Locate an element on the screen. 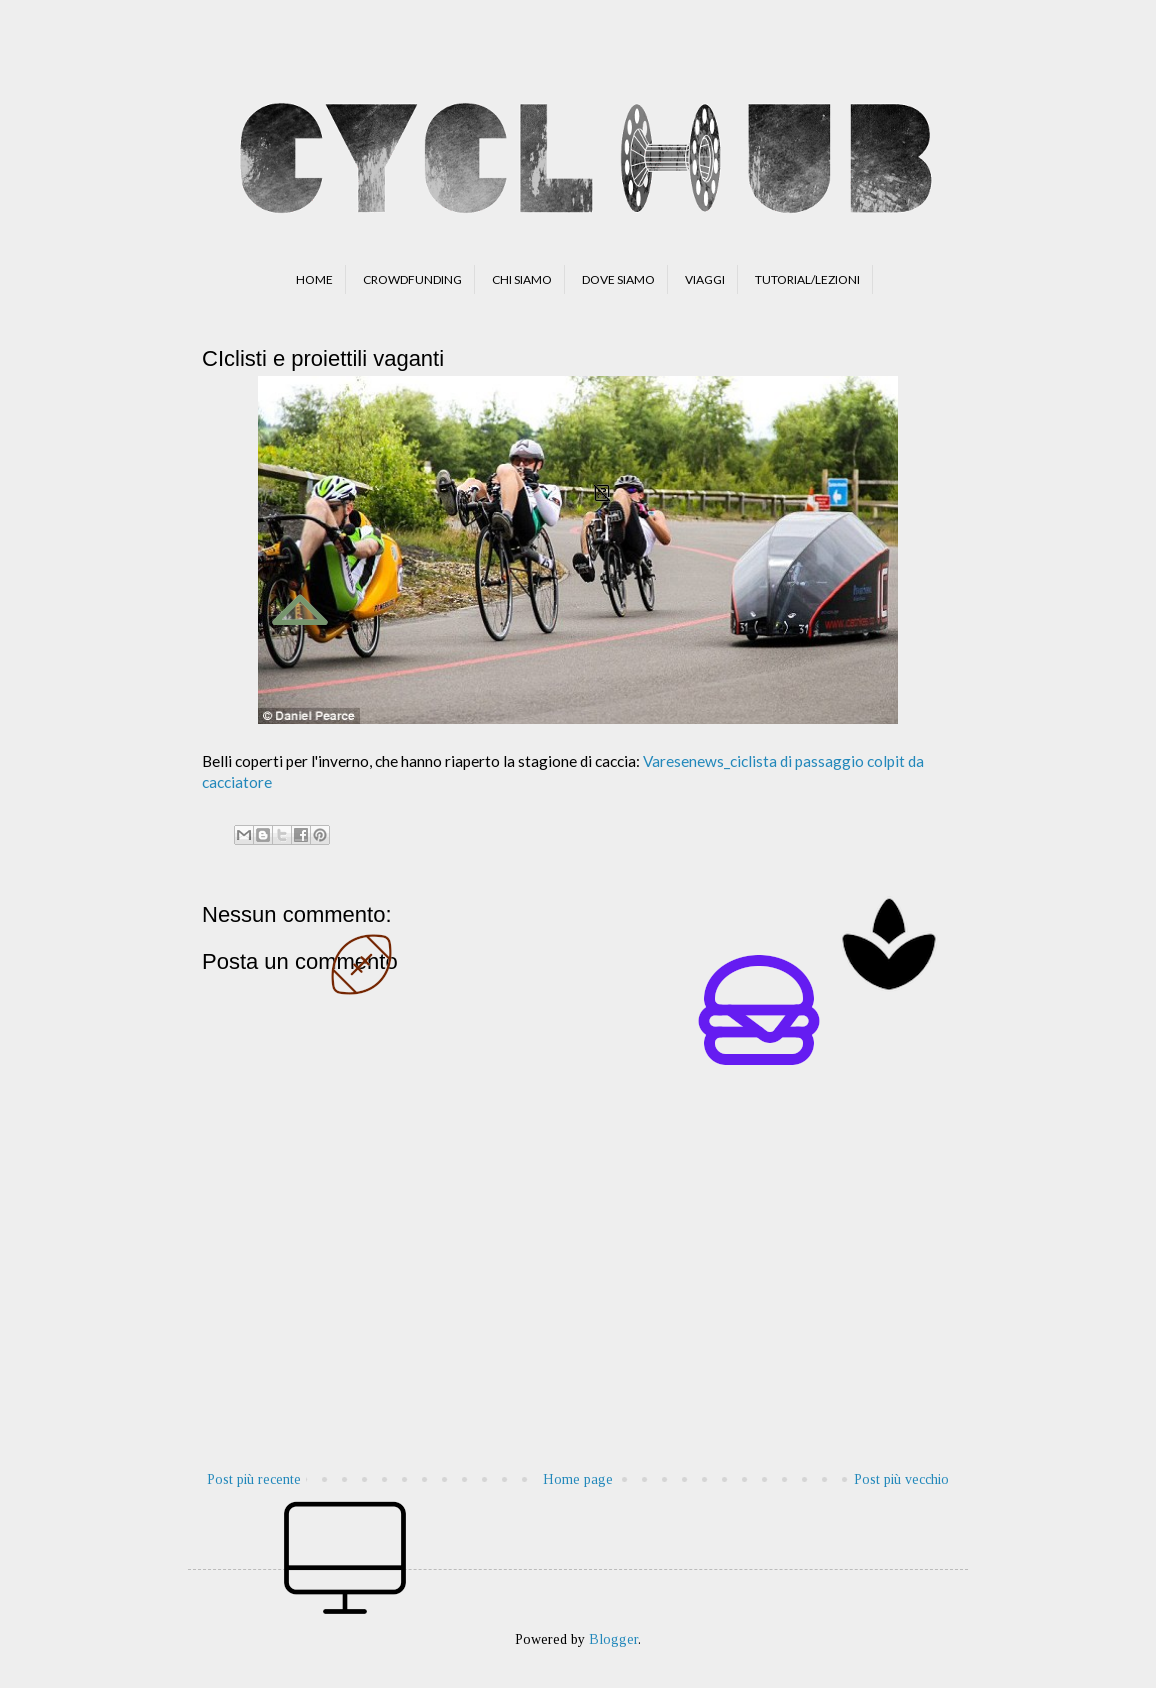 The width and height of the screenshot is (1156, 1688). access spa or wellness features is located at coordinates (889, 943).